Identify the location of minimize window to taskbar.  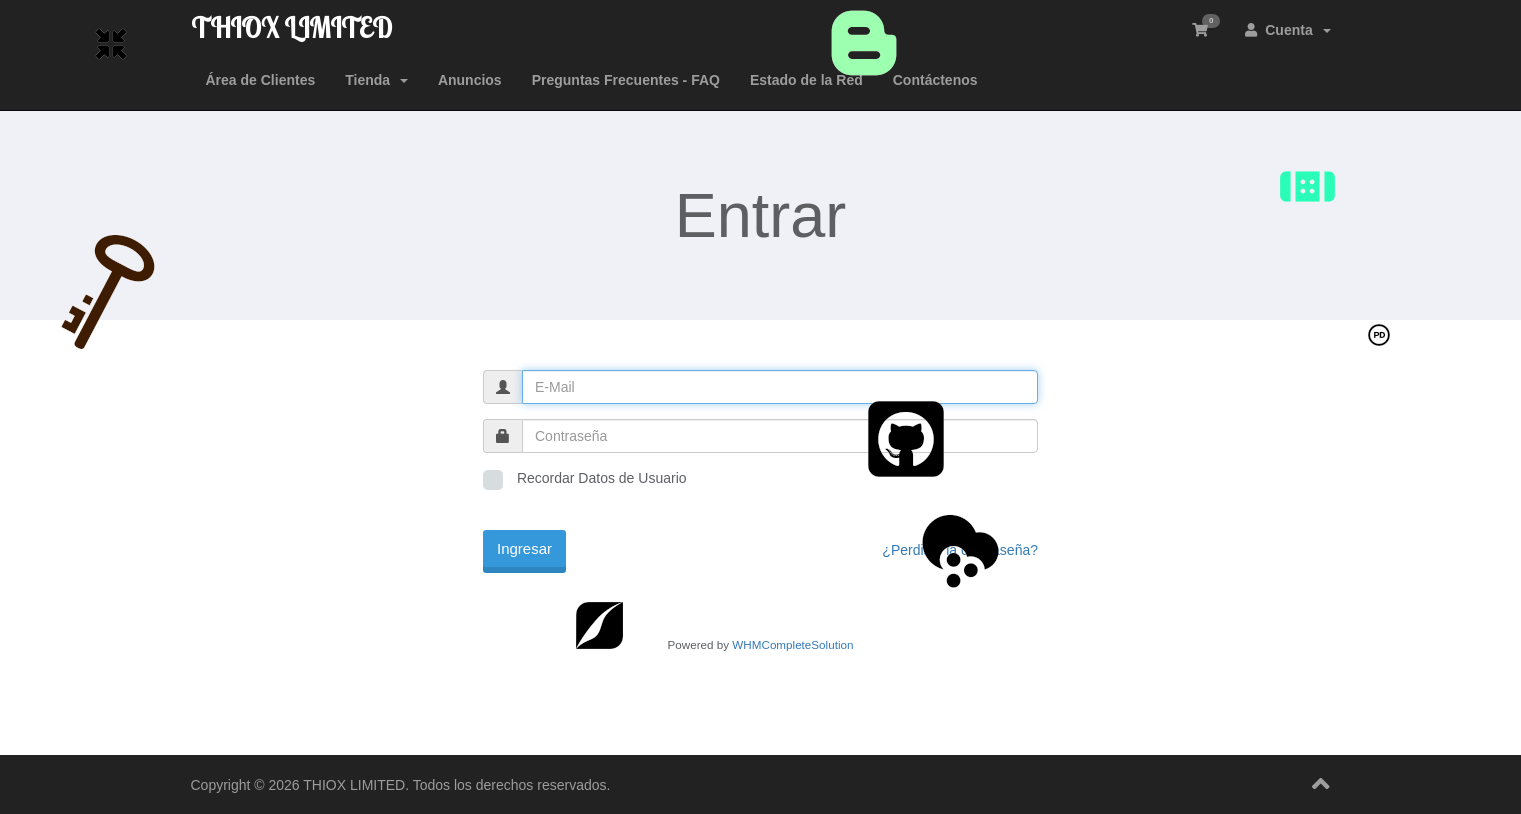
(111, 44).